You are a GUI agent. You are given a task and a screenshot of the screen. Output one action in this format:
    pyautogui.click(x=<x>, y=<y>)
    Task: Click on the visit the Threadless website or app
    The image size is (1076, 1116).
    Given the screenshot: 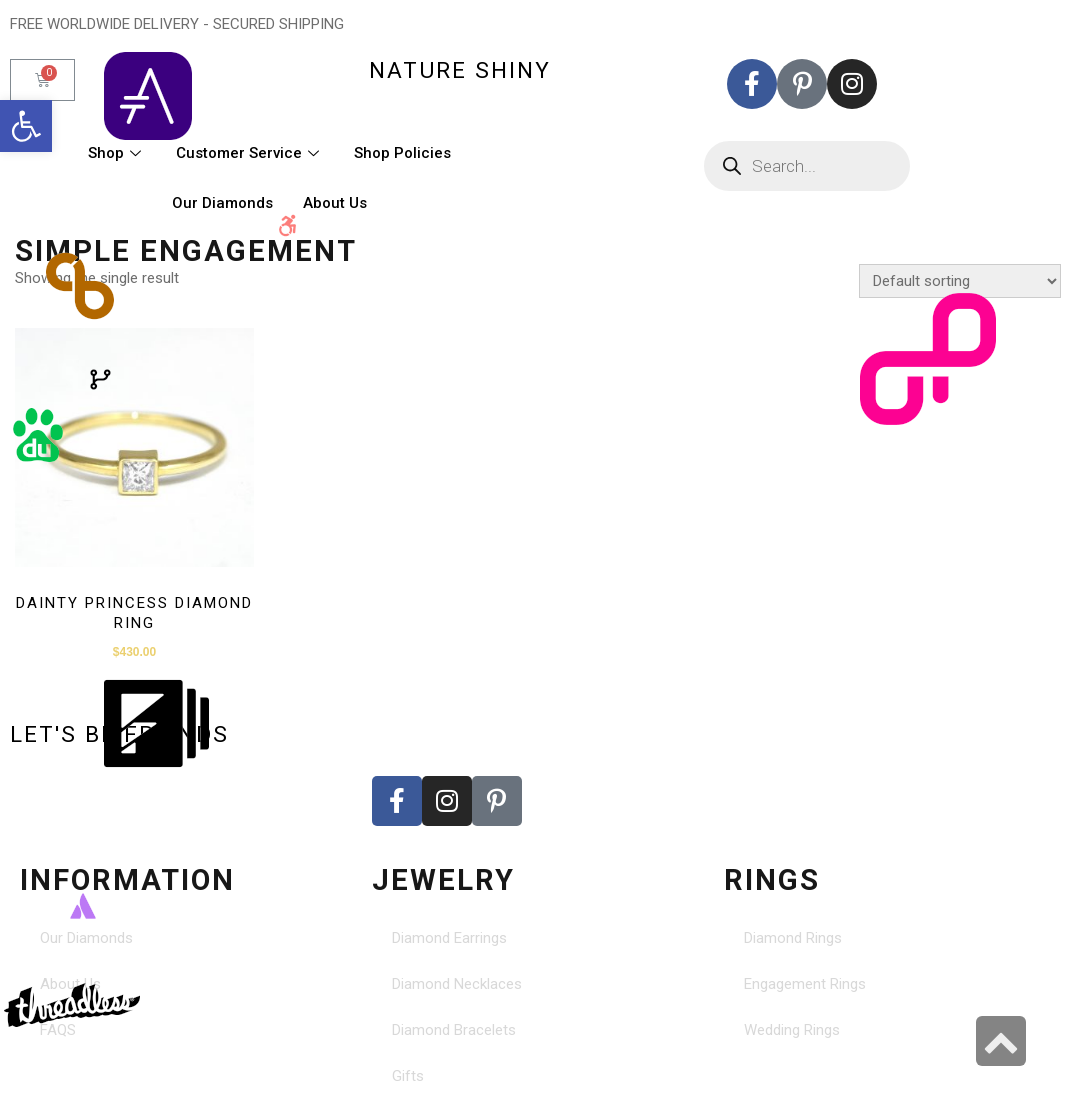 What is the action you would take?
    pyautogui.click(x=72, y=1005)
    